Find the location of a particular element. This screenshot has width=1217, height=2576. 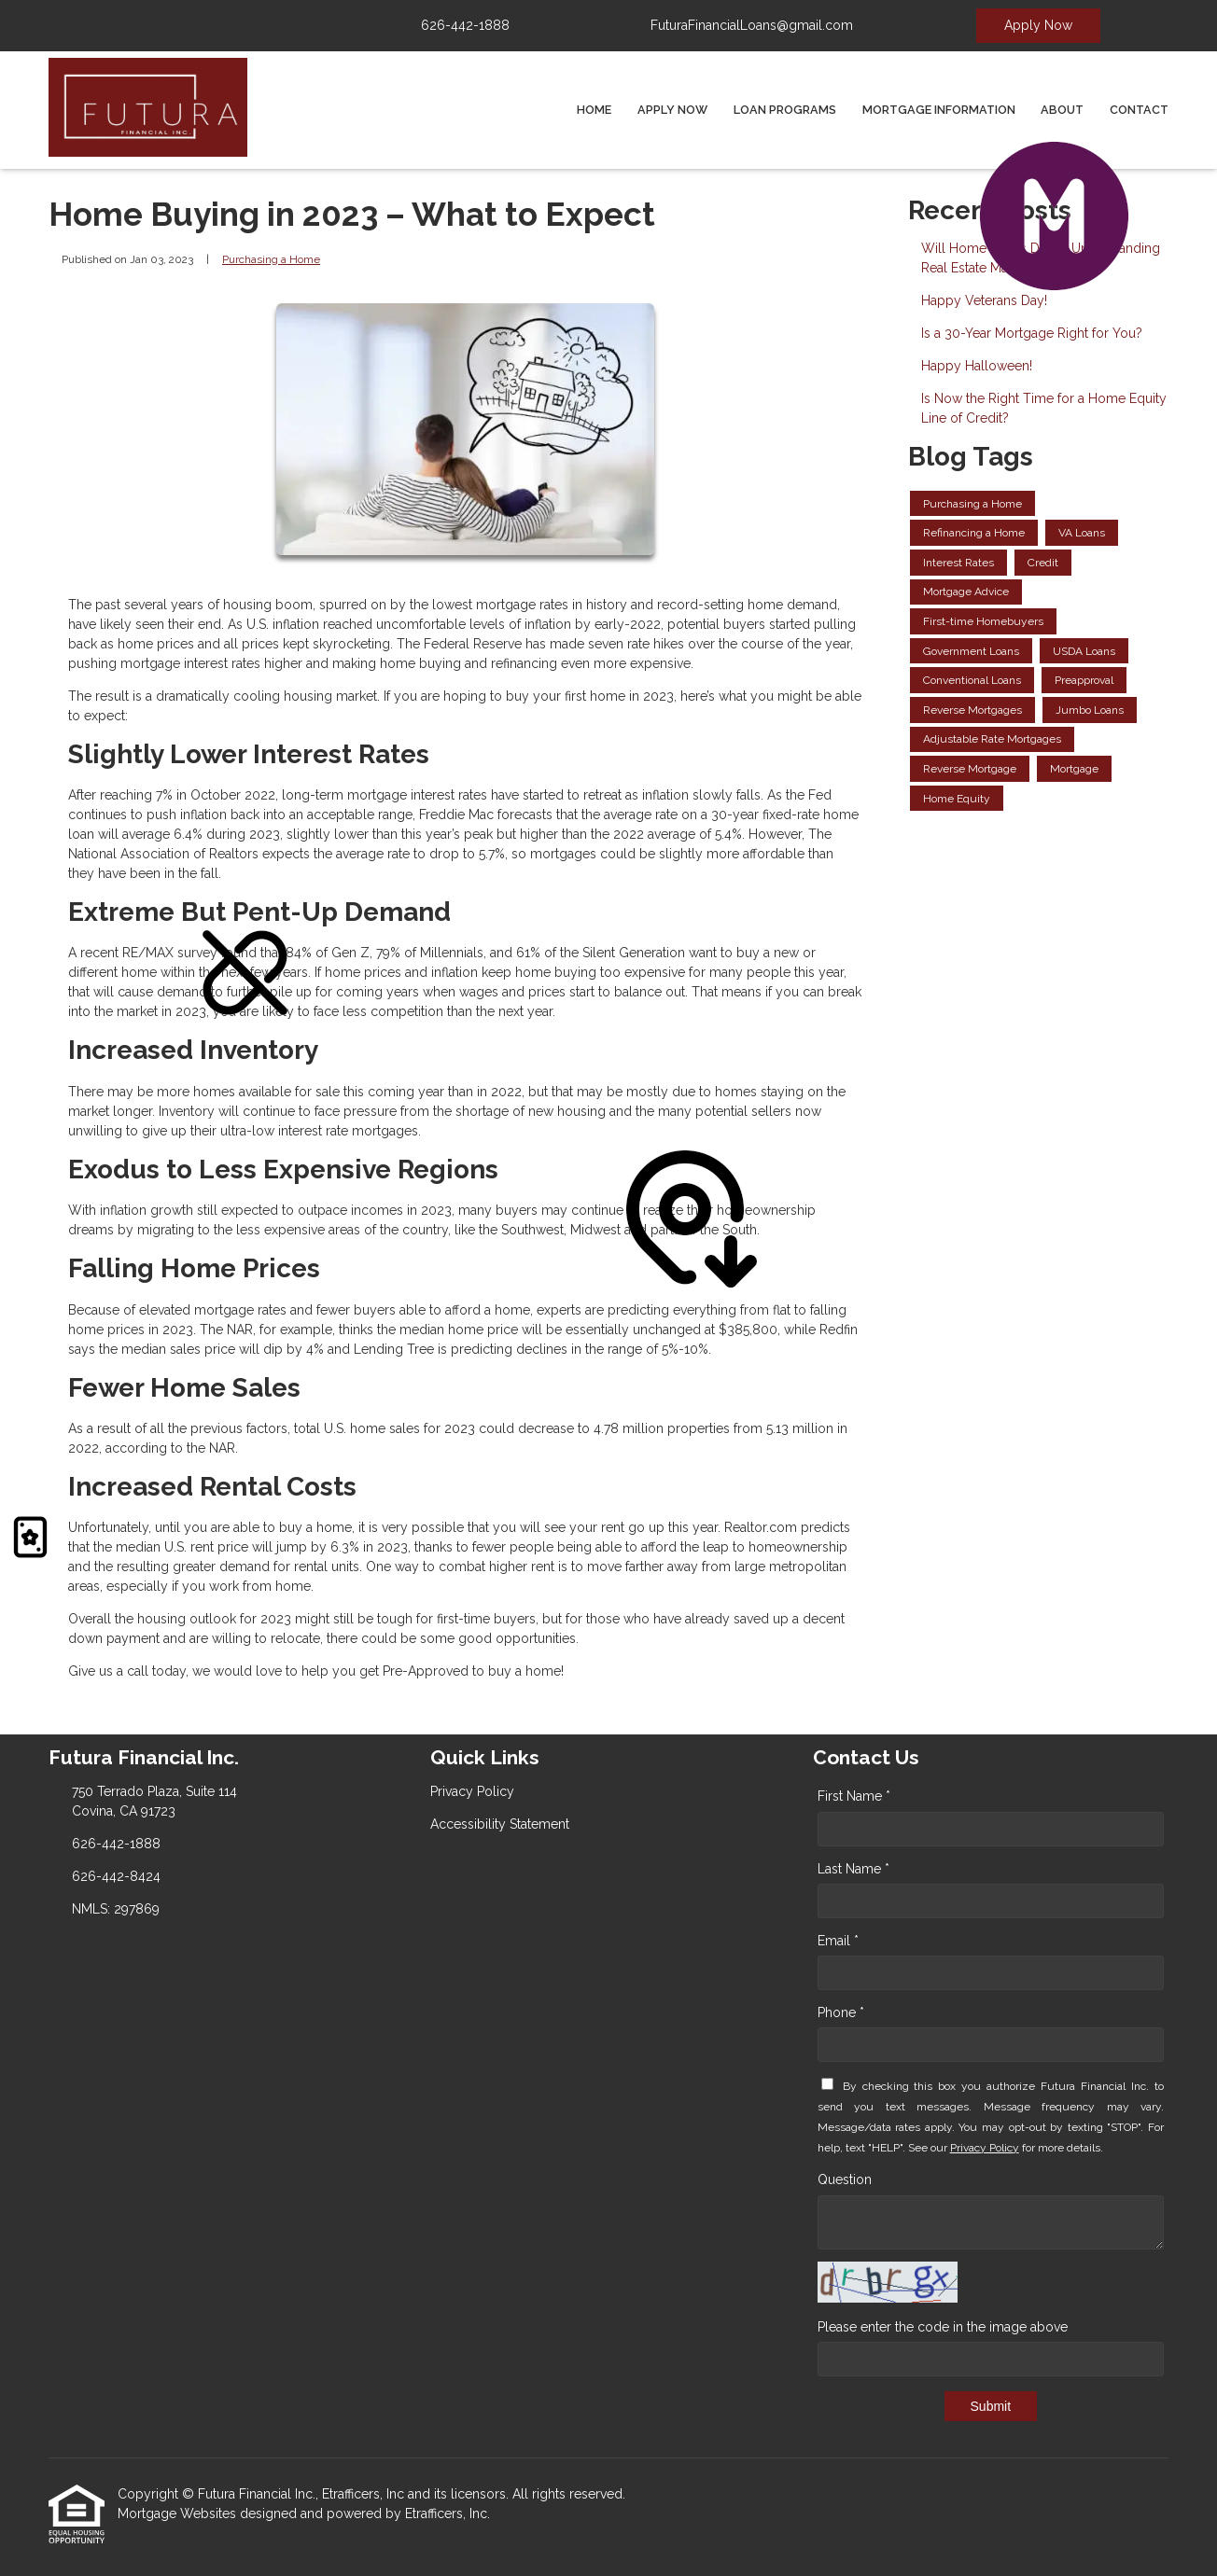

medication reminder disabled is located at coordinates (245, 972).